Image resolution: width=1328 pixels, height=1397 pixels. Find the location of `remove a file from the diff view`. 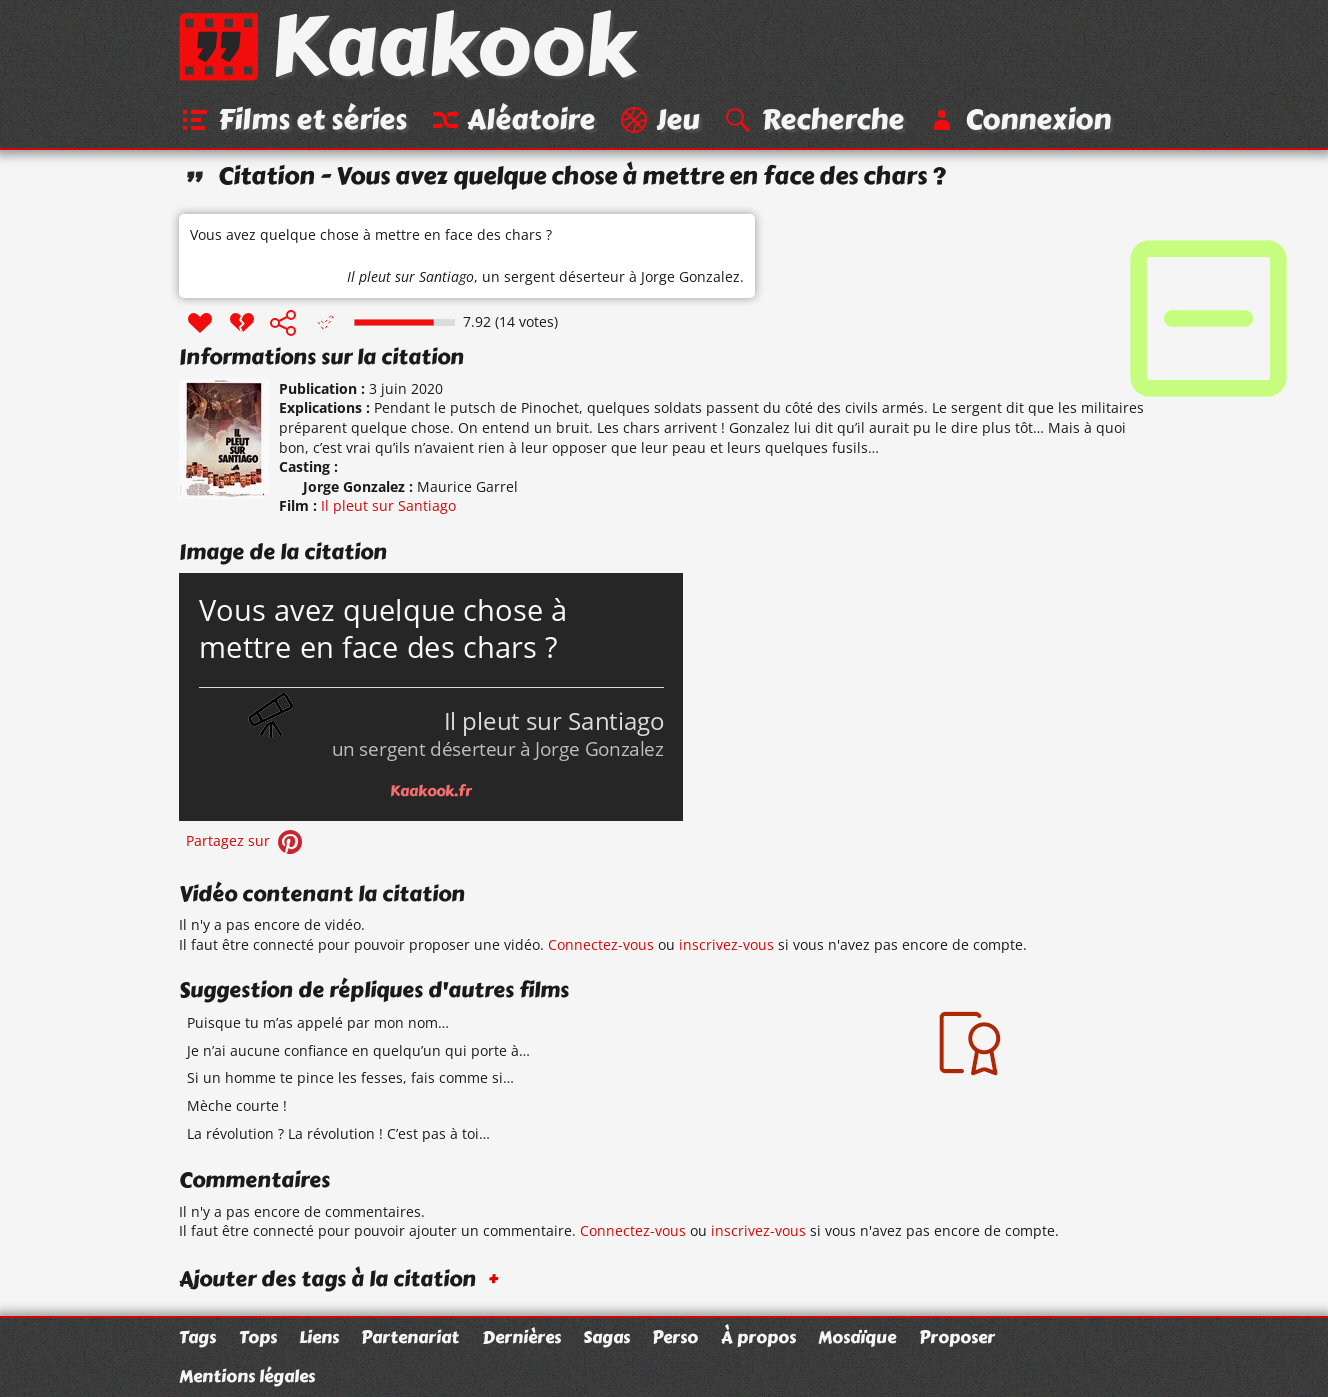

remove a file from the diff view is located at coordinates (1208, 318).